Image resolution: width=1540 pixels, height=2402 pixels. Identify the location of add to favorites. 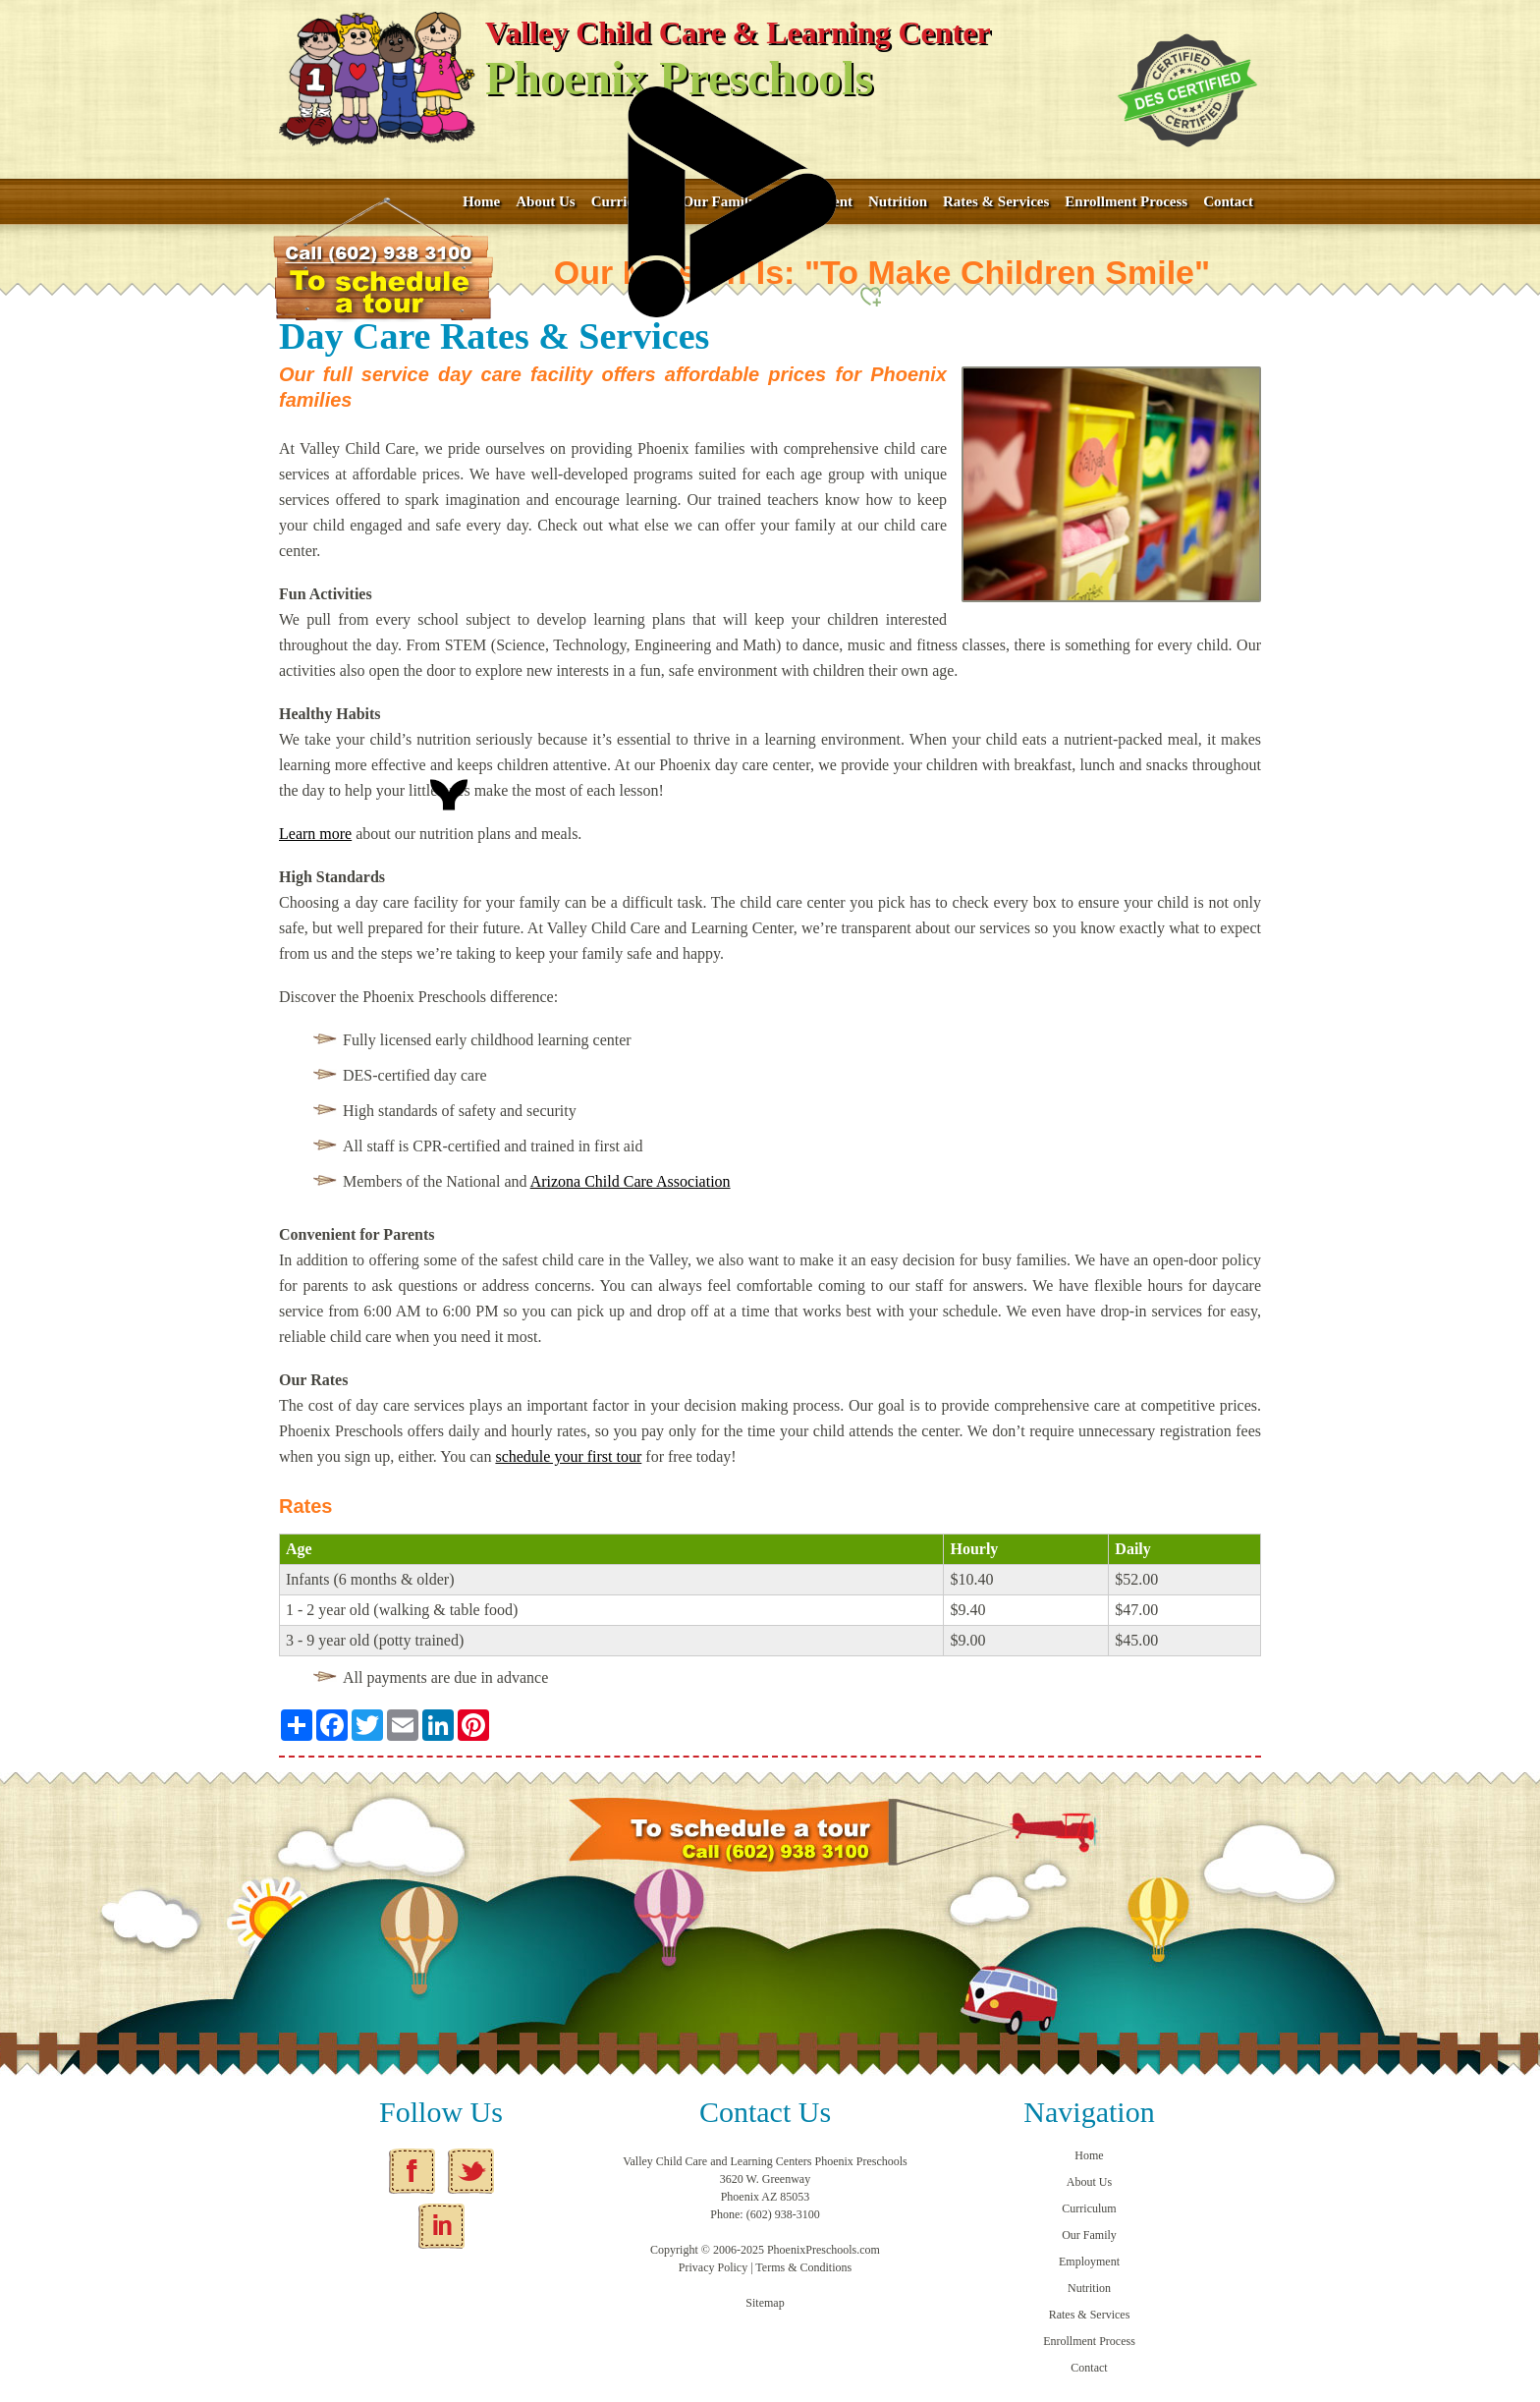
(870, 296).